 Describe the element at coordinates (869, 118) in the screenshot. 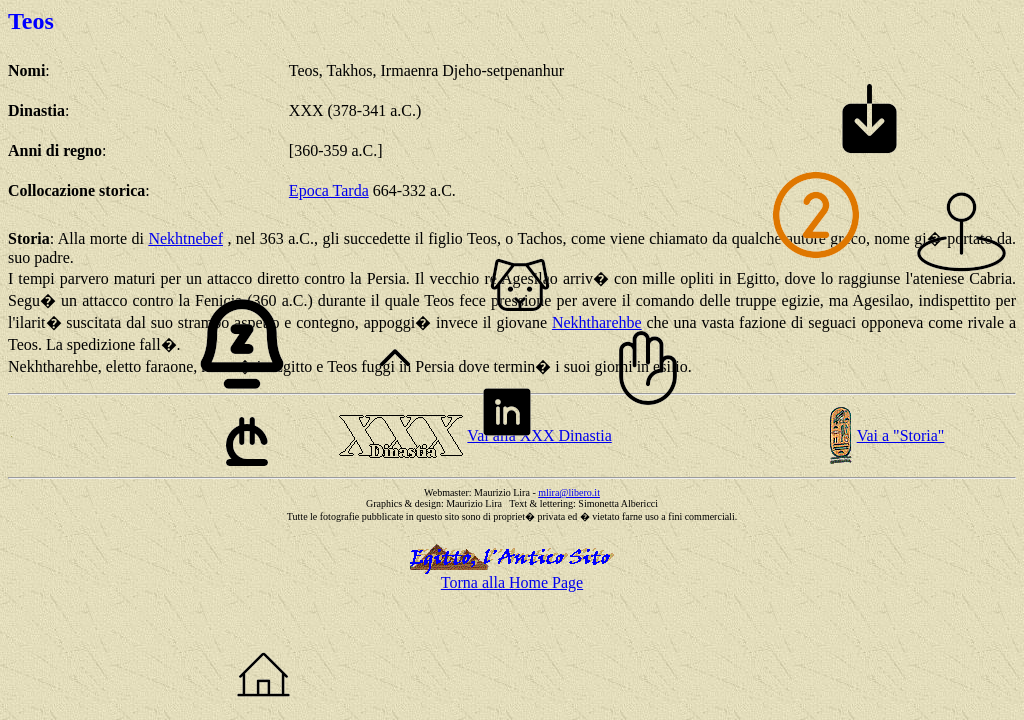

I see `download a file or content` at that location.